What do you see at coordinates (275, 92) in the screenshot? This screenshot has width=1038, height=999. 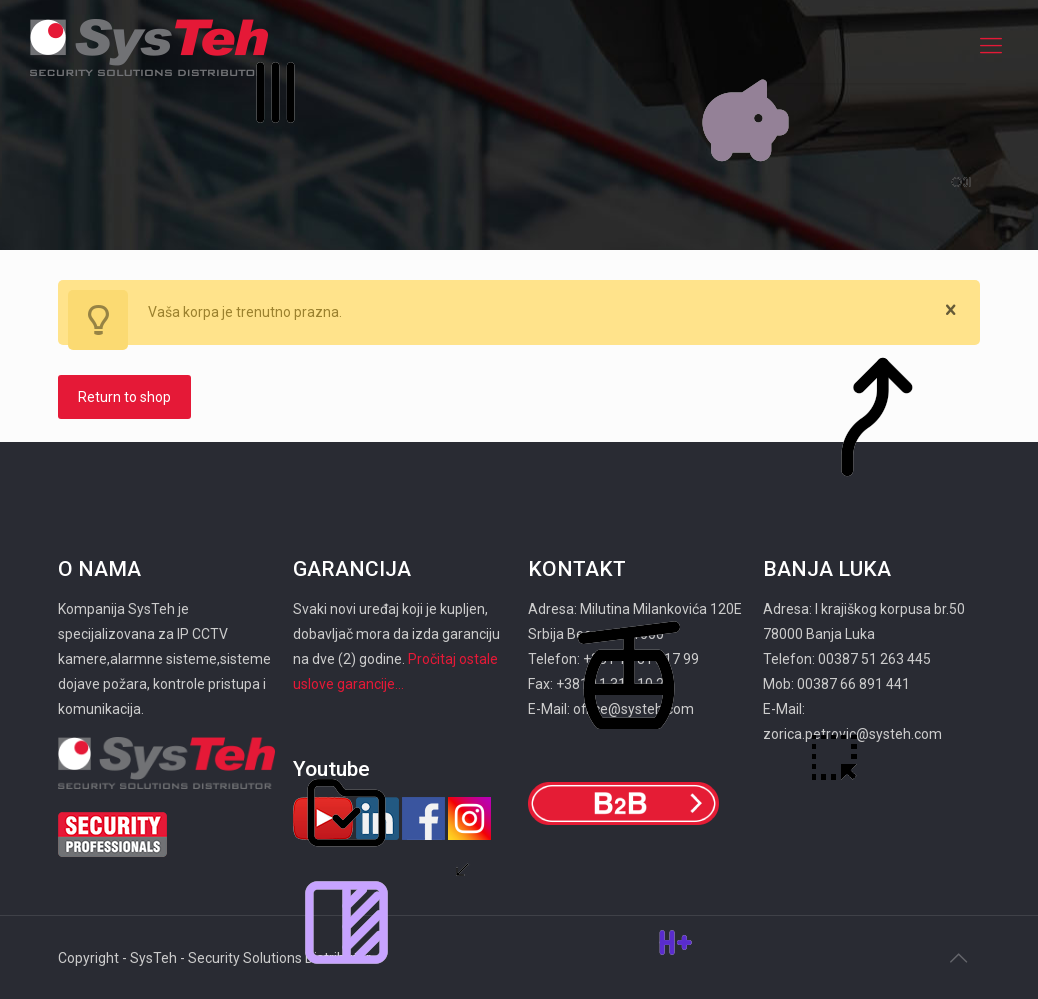 I see `indicates a count of three` at bounding box center [275, 92].